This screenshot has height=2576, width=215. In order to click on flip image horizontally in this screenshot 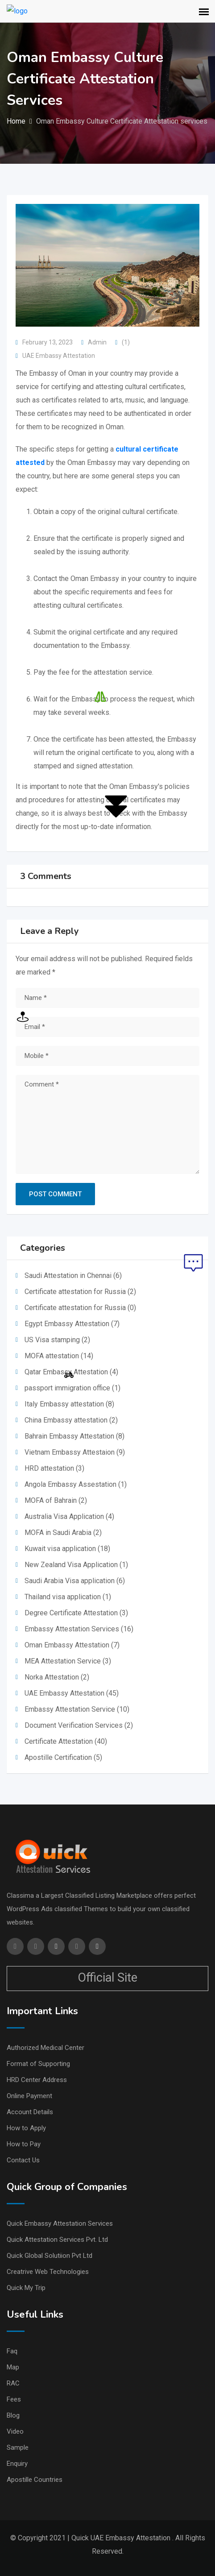, I will do `click(100, 697)`.